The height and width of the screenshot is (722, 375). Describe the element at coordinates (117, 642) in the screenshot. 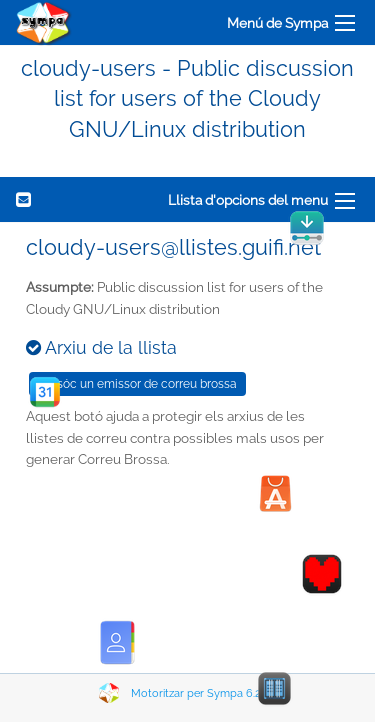

I see `open contacts or address book app` at that location.